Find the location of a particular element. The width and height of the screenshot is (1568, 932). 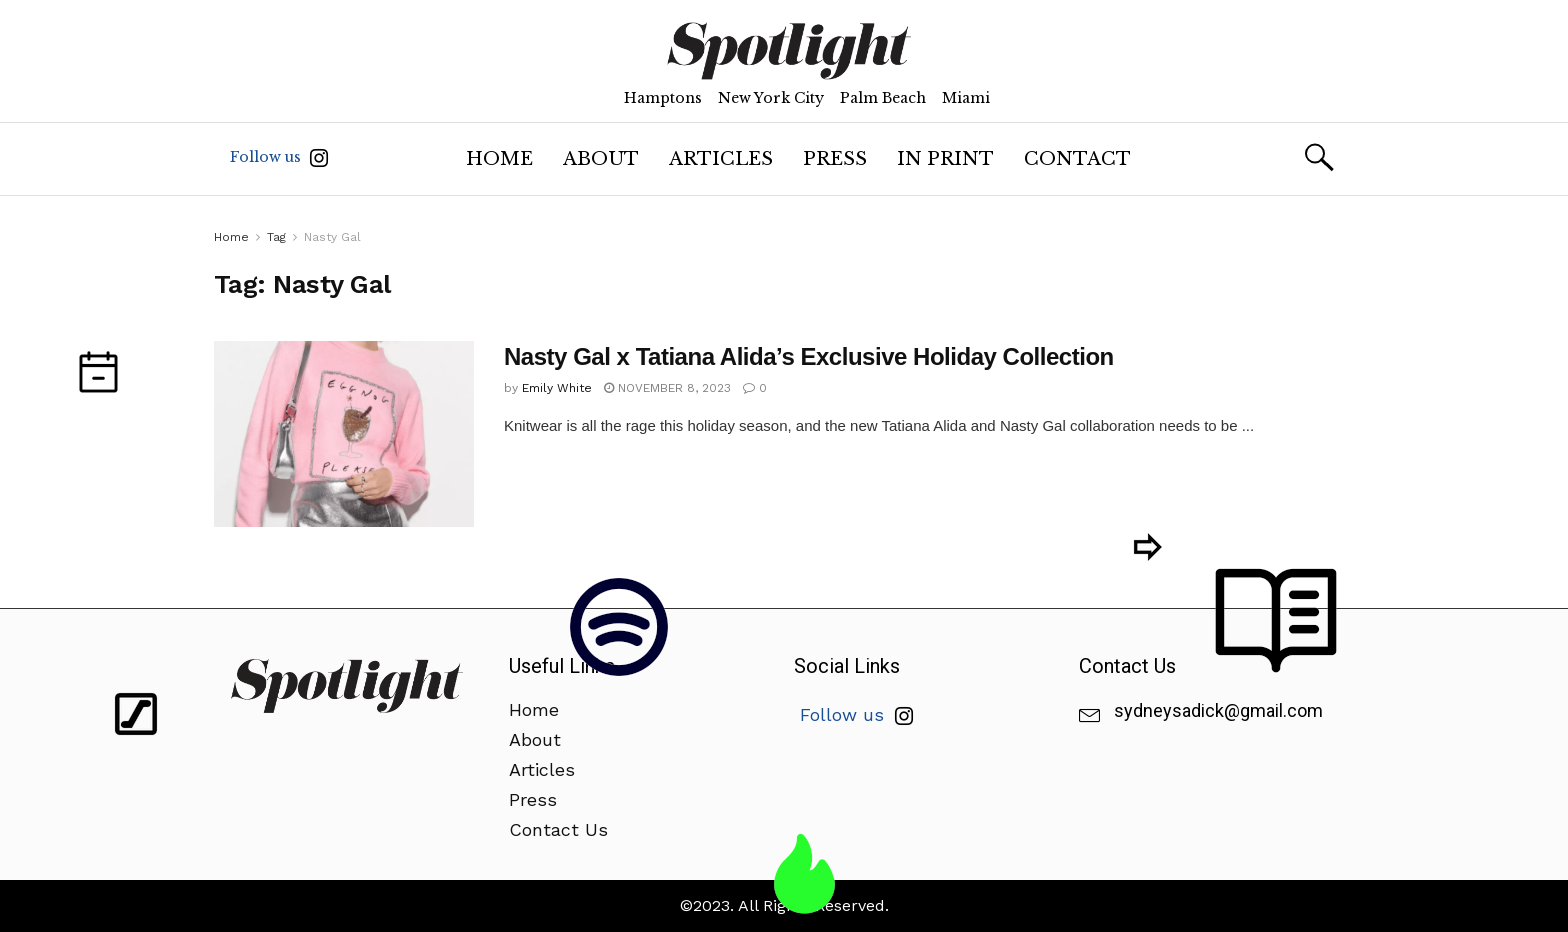

open Spotify is located at coordinates (619, 627).